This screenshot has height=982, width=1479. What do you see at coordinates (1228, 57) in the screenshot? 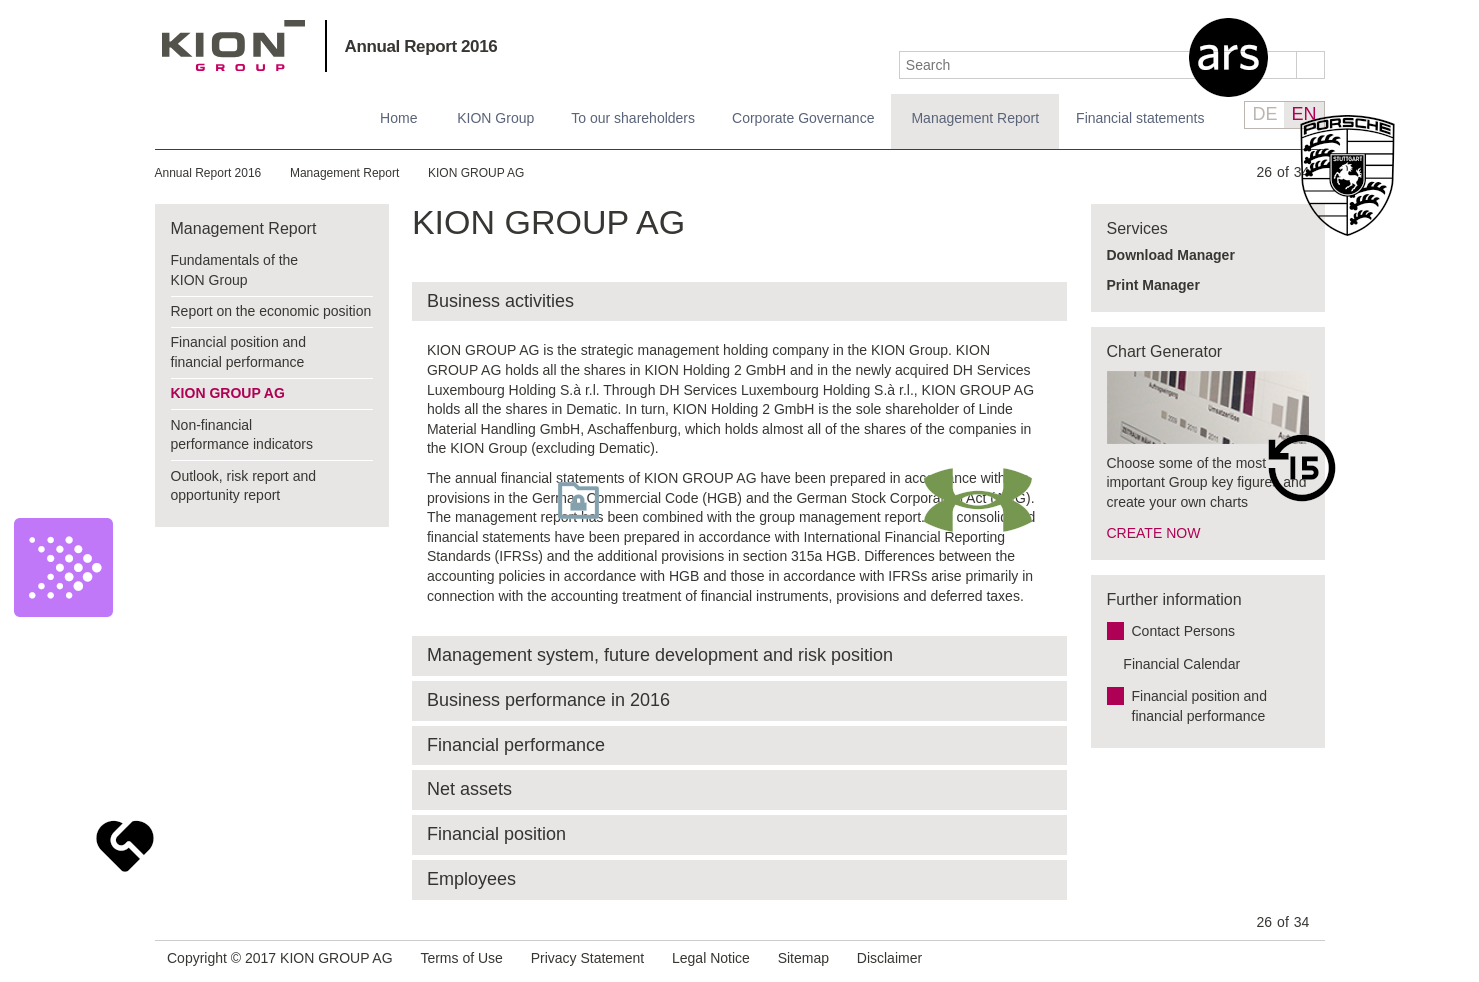
I see `visit ars technica website` at bounding box center [1228, 57].